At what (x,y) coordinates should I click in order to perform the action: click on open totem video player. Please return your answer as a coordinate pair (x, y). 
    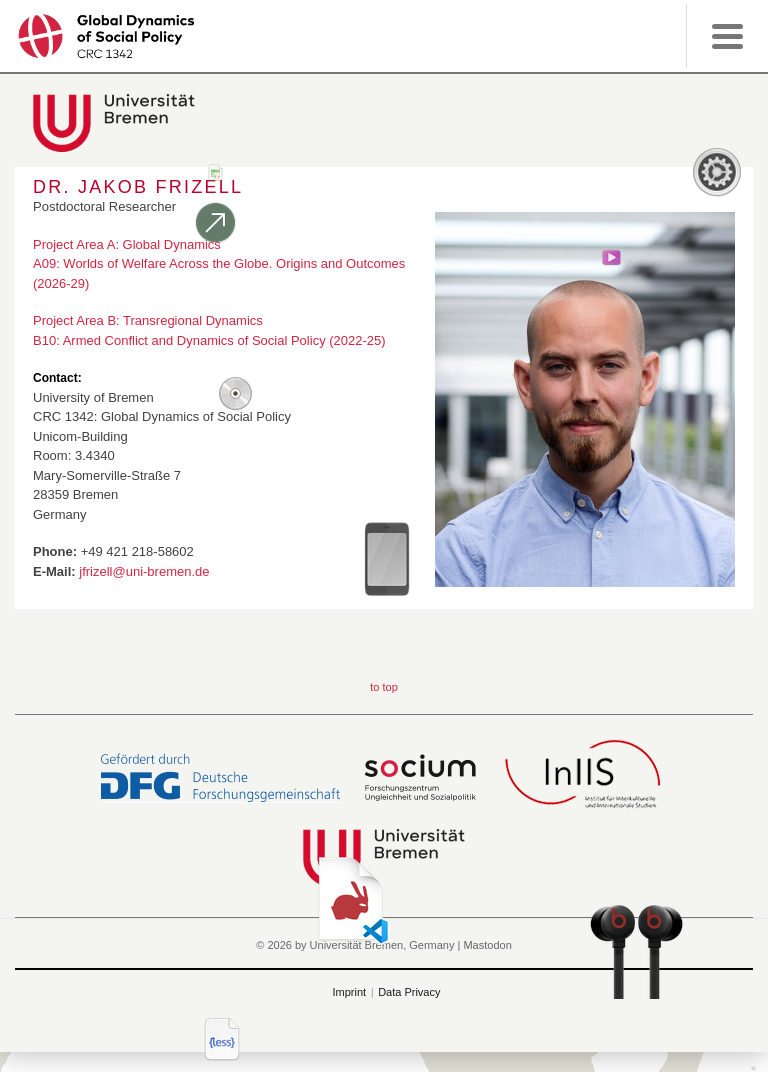
    Looking at the image, I should click on (611, 257).